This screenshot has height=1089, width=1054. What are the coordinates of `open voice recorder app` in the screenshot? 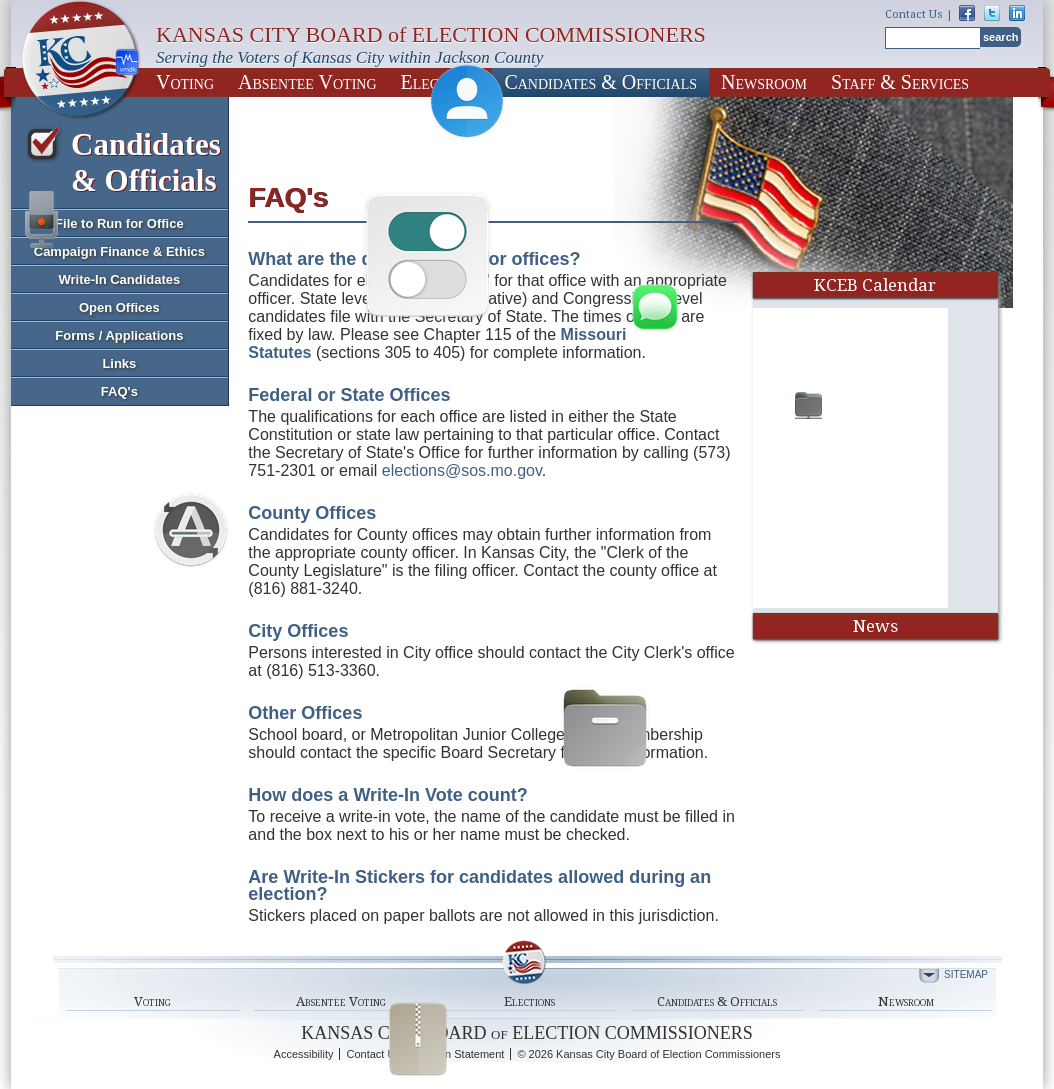 It's located at (41, 219).